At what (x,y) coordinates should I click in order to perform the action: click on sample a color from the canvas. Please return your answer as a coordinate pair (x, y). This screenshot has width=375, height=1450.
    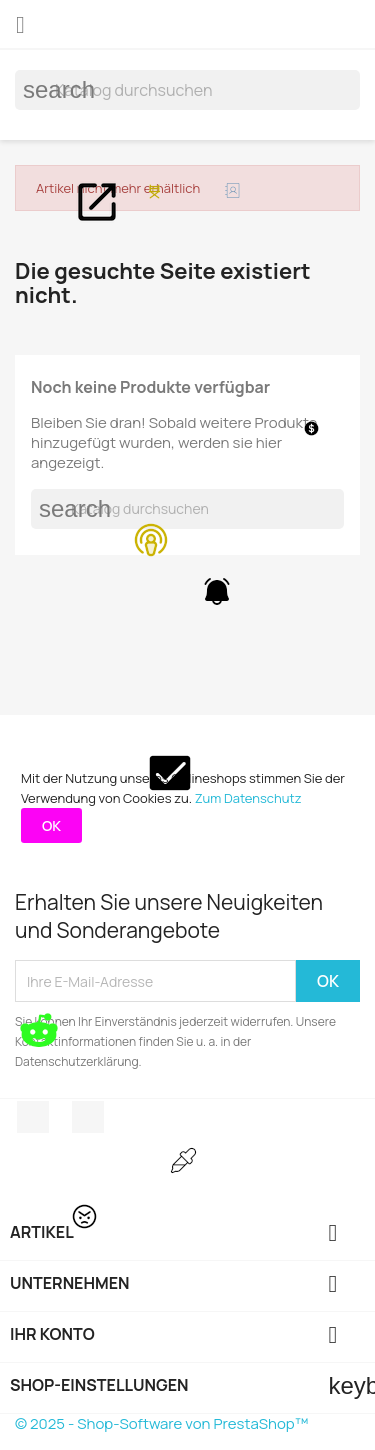
    Looking at the image, I should click on (183, 1160).